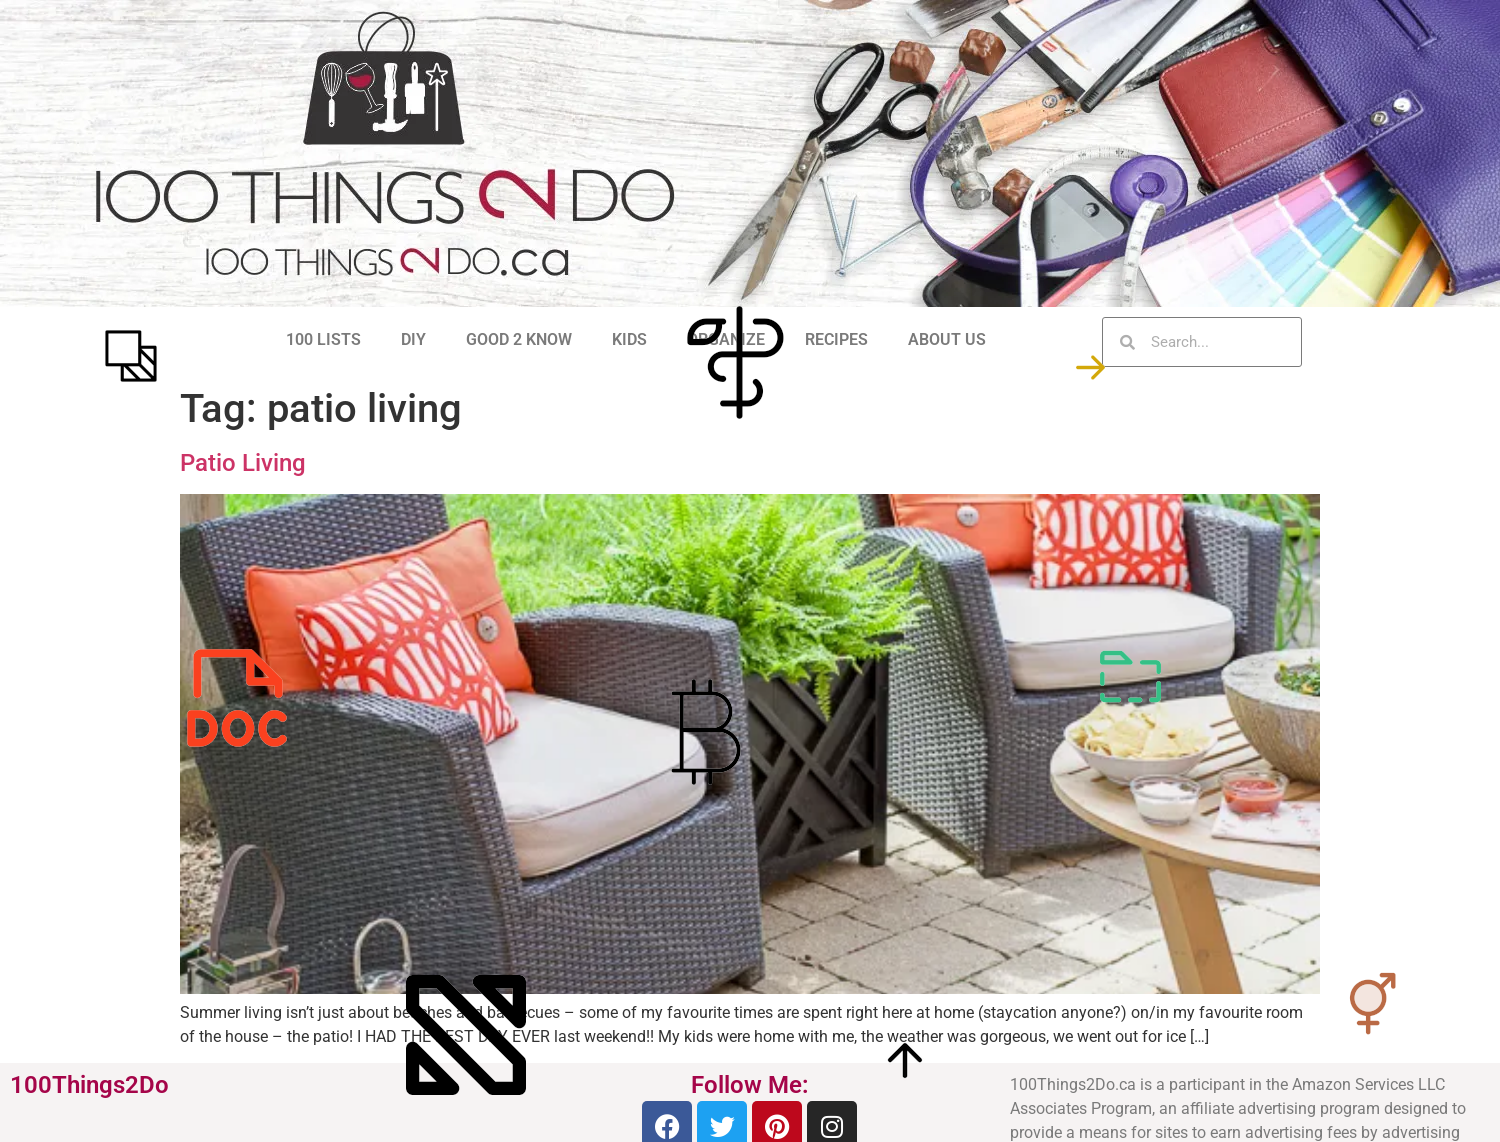 The width and height of the screenshot is (1500, 1142). I want to click on open a document file, so click(238, 702).